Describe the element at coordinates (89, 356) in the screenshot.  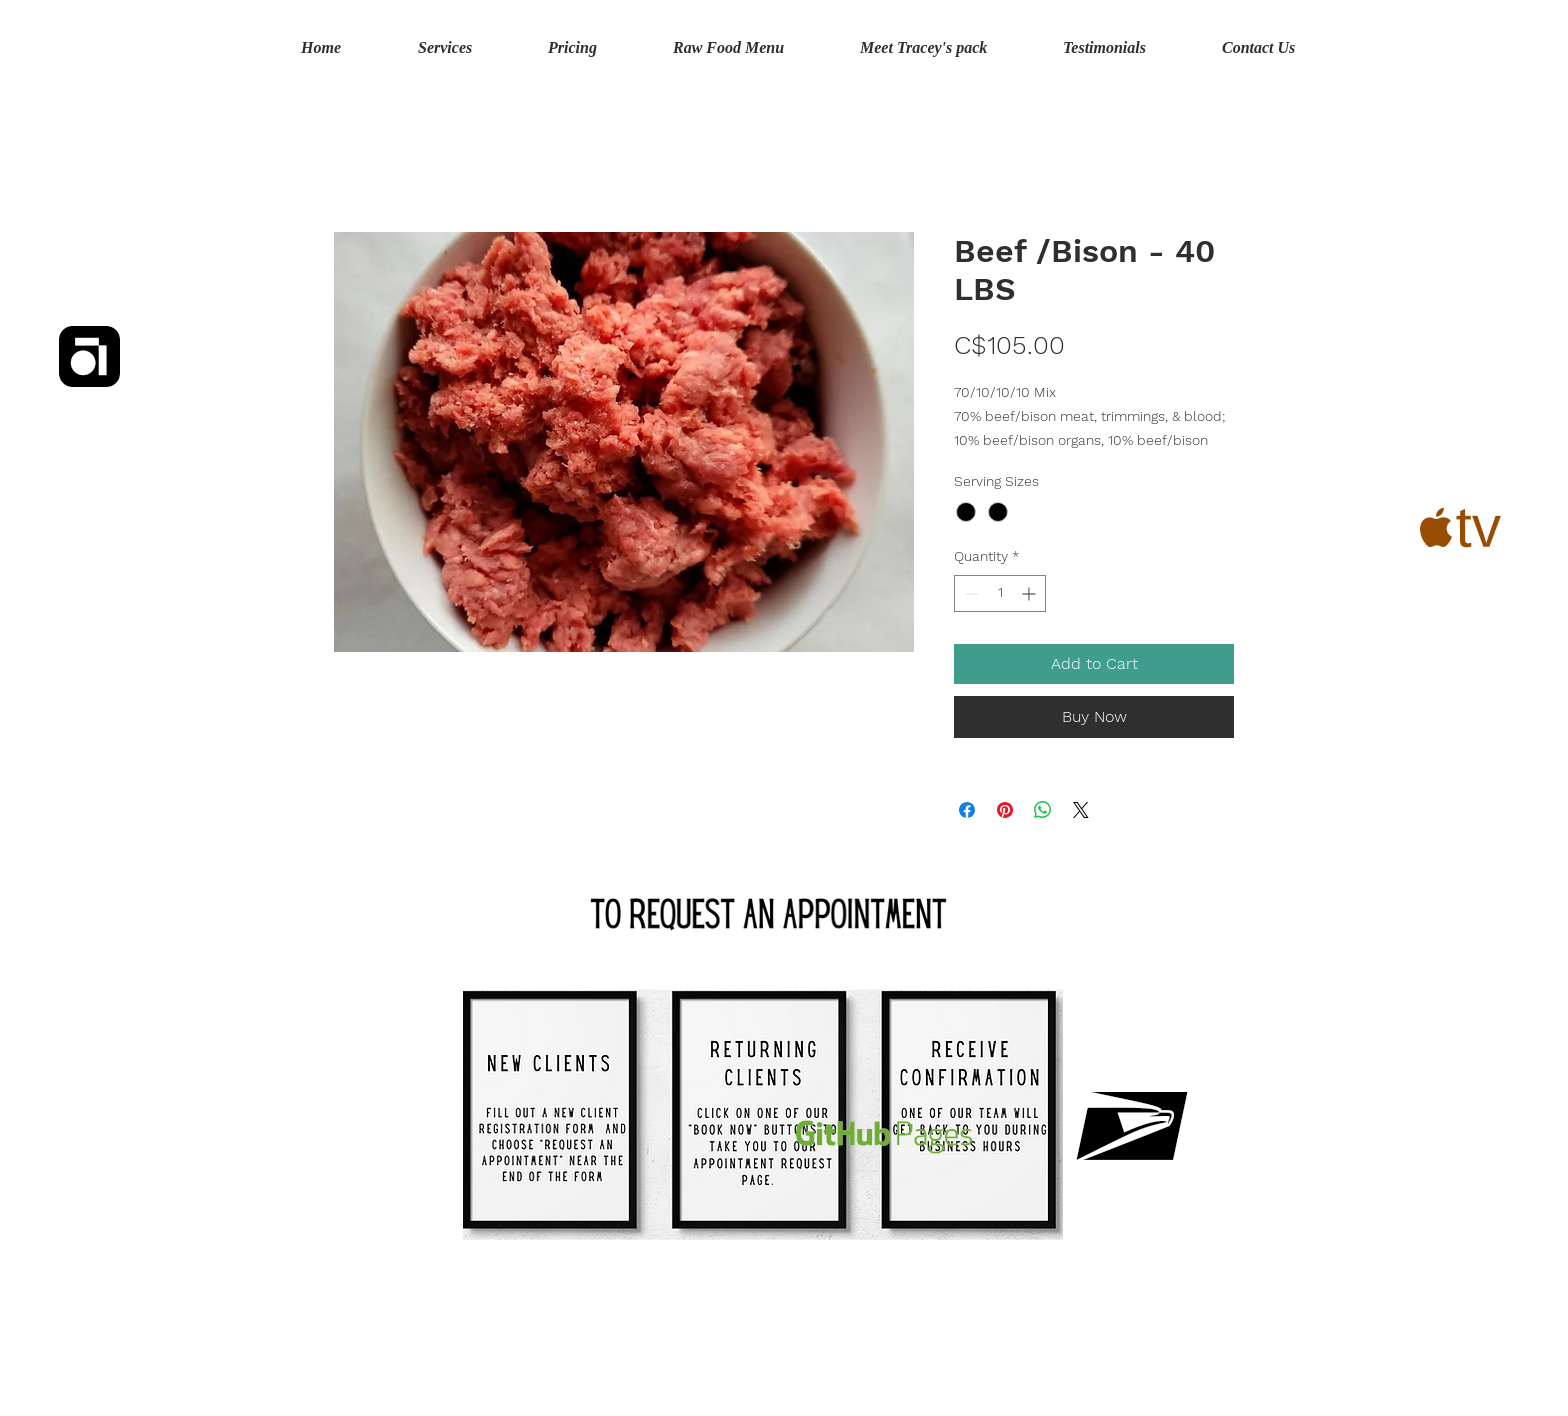
I see `open the Anytype app` at that location.